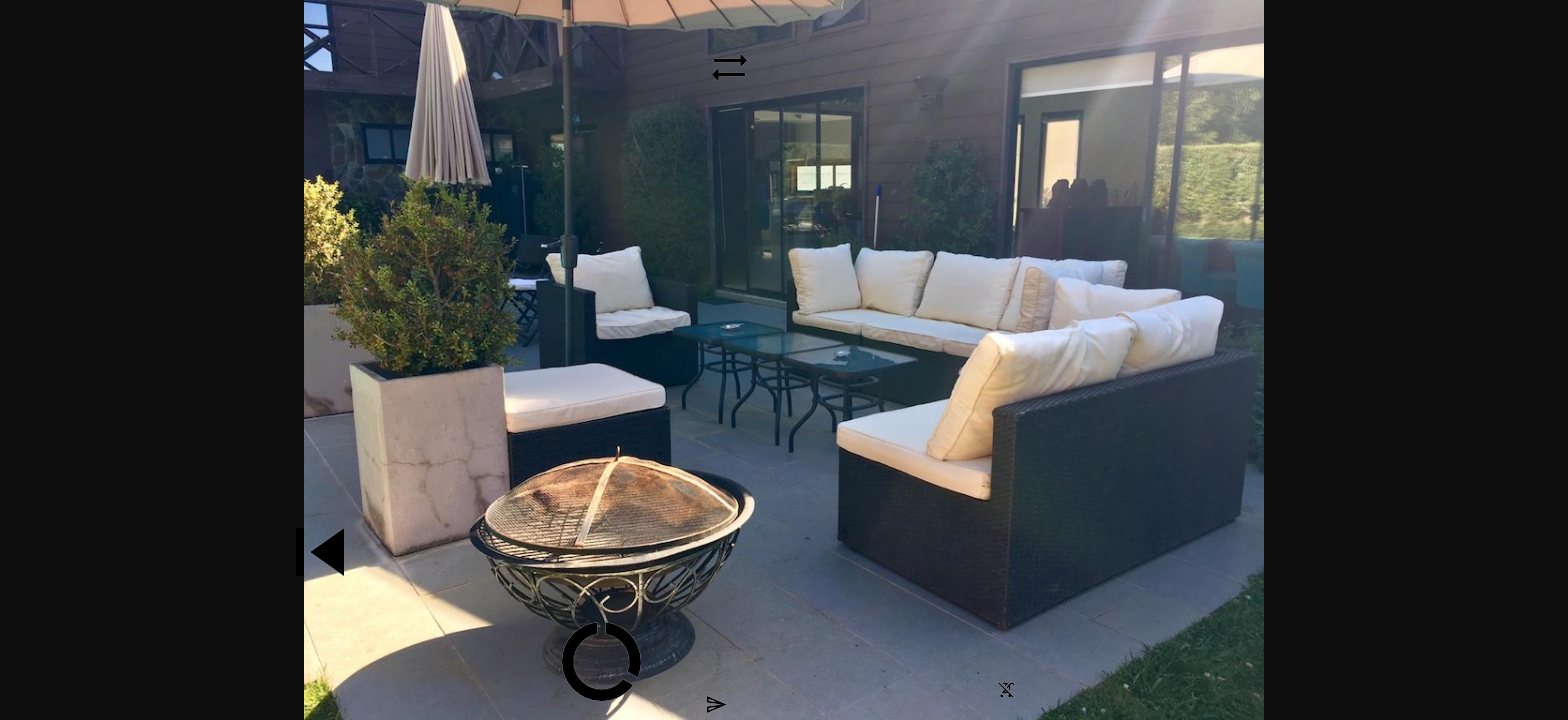  Describe the element at coordinates (729, 67) in the screenshot. I see `sync data between devices or accounts` at that location.